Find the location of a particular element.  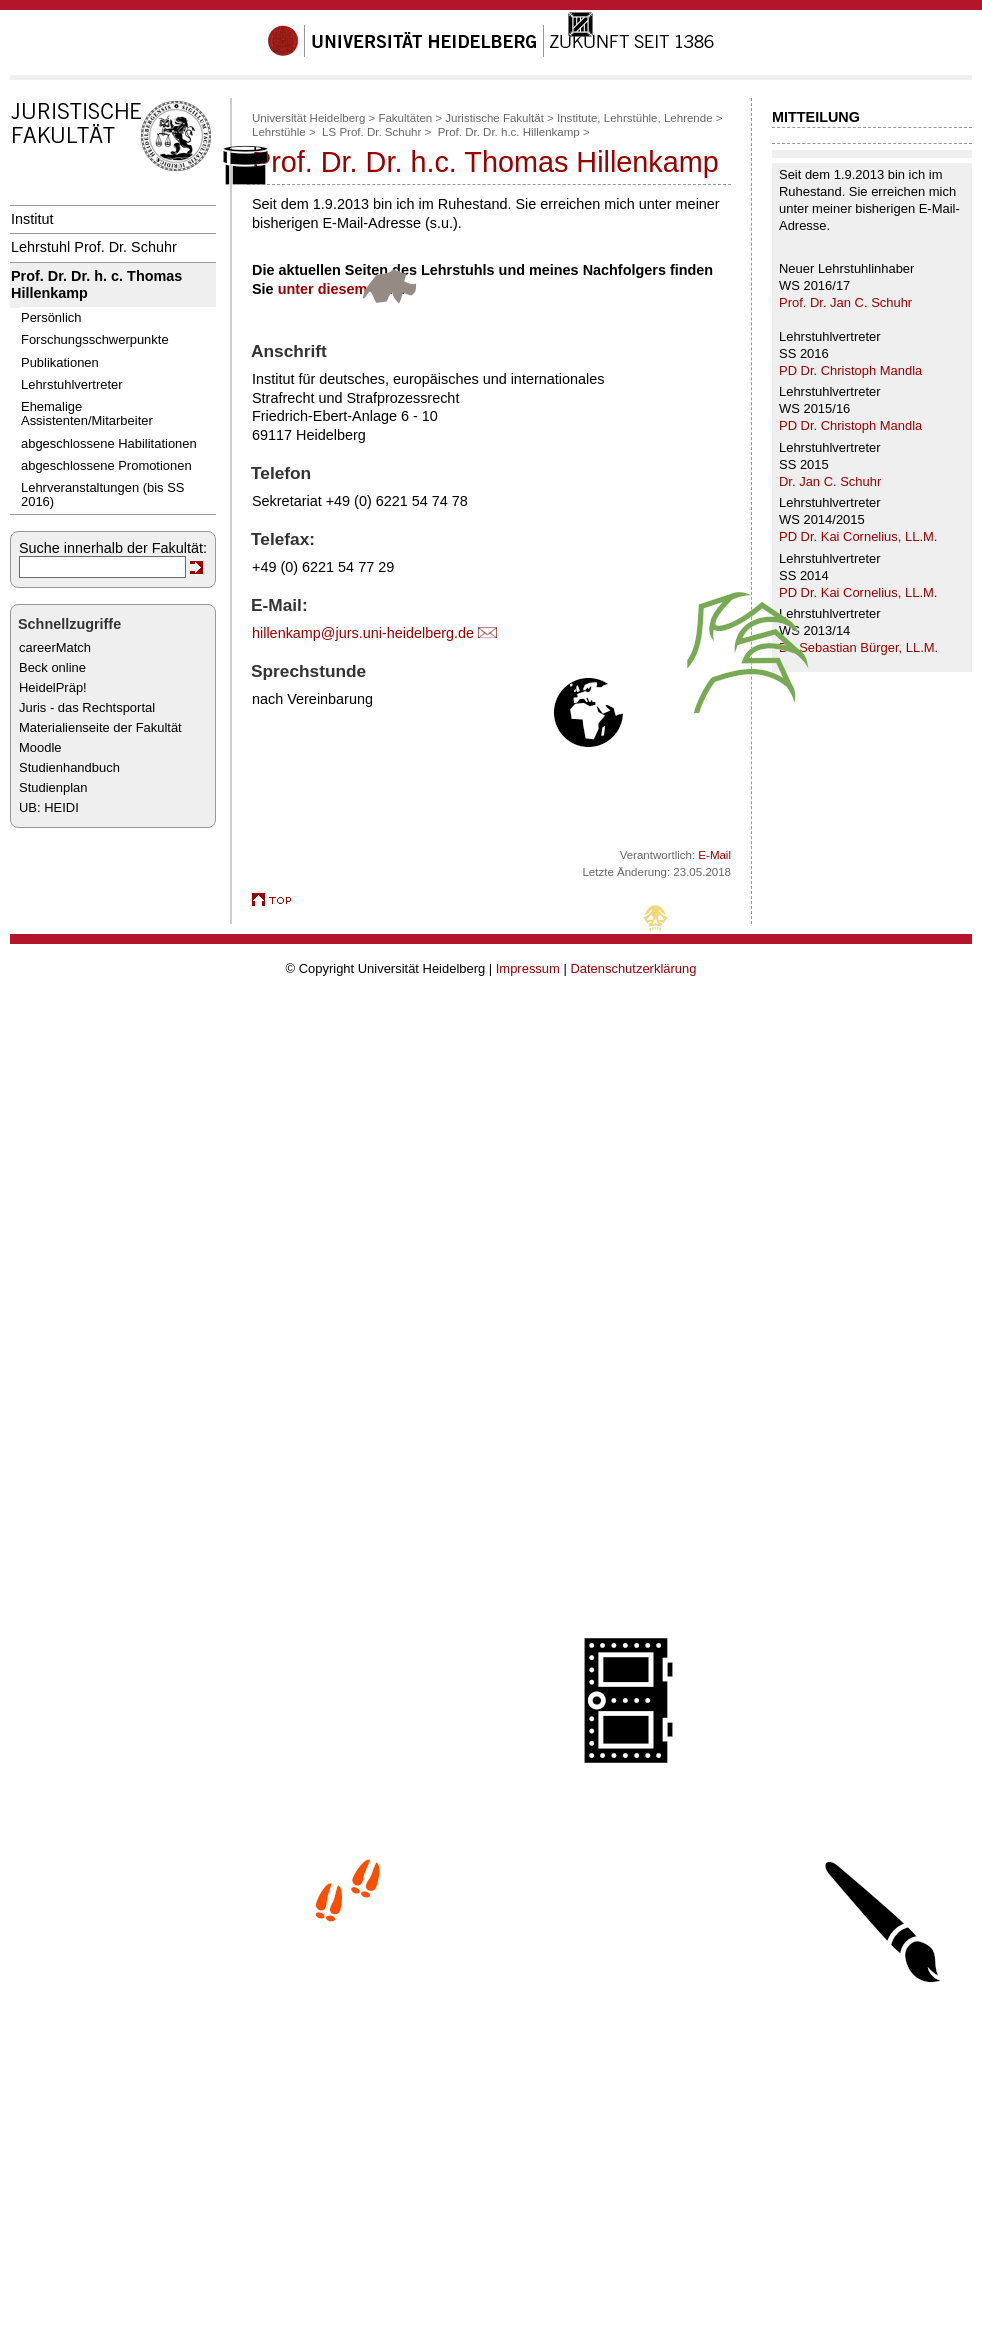

track wildlife or animal sightings is located at coordinates (347, 1890).